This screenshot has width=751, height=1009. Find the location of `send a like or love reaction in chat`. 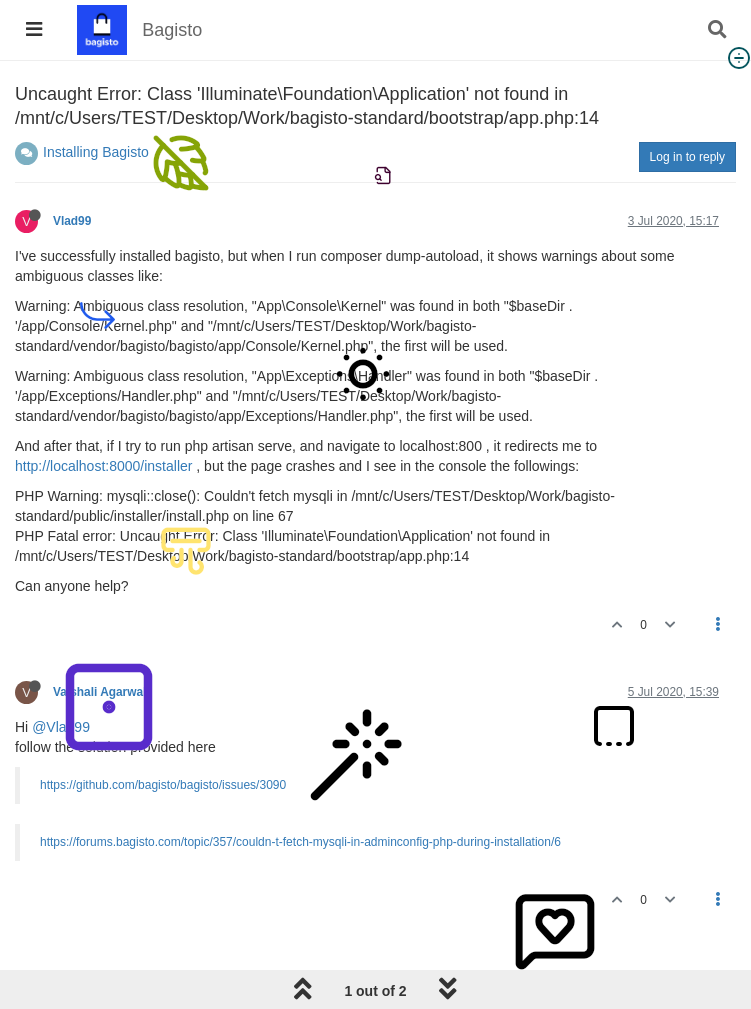

send a like or love reaction in chat is located at coordinates (555, 930).